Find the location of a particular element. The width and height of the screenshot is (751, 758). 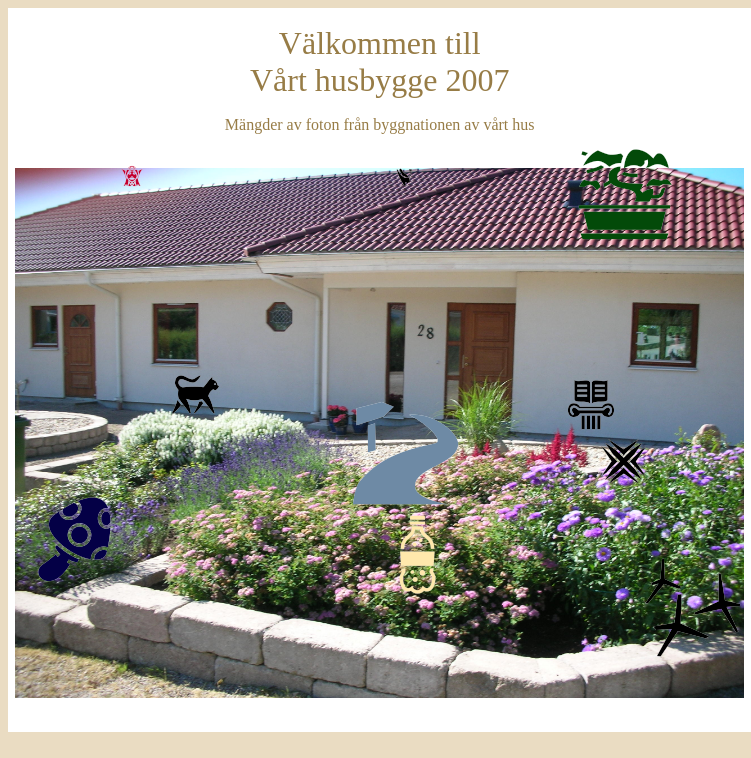

select a beverage or drink item is located at coordinates (417, 554).